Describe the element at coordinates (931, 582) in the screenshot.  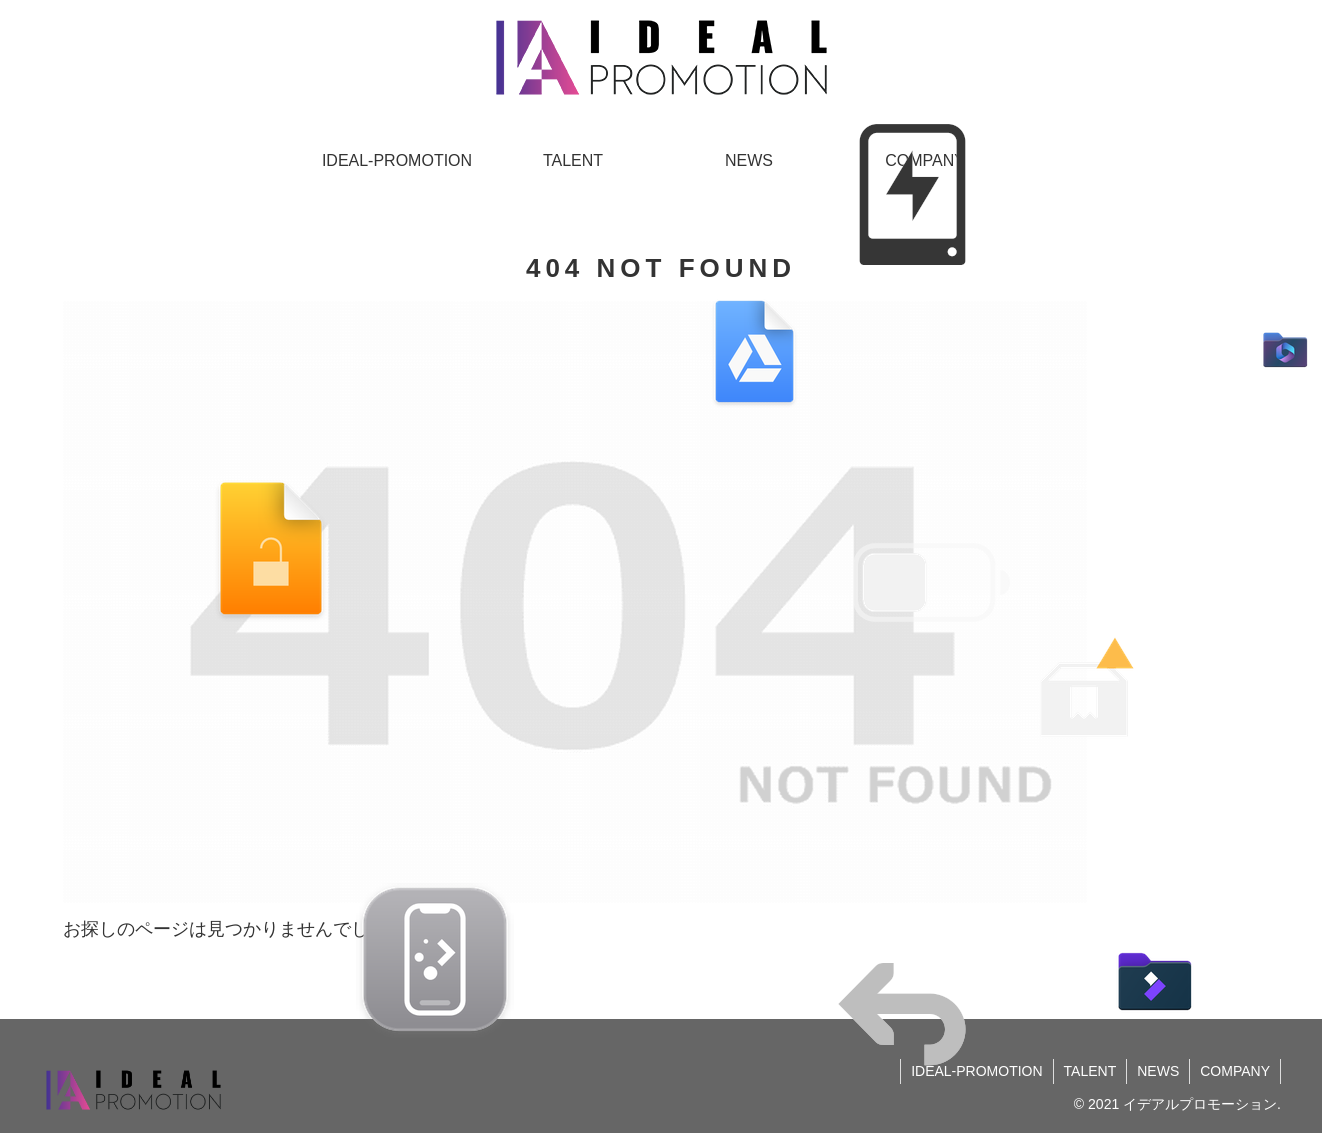
I see `indicates battery at 50% charge` at that location.